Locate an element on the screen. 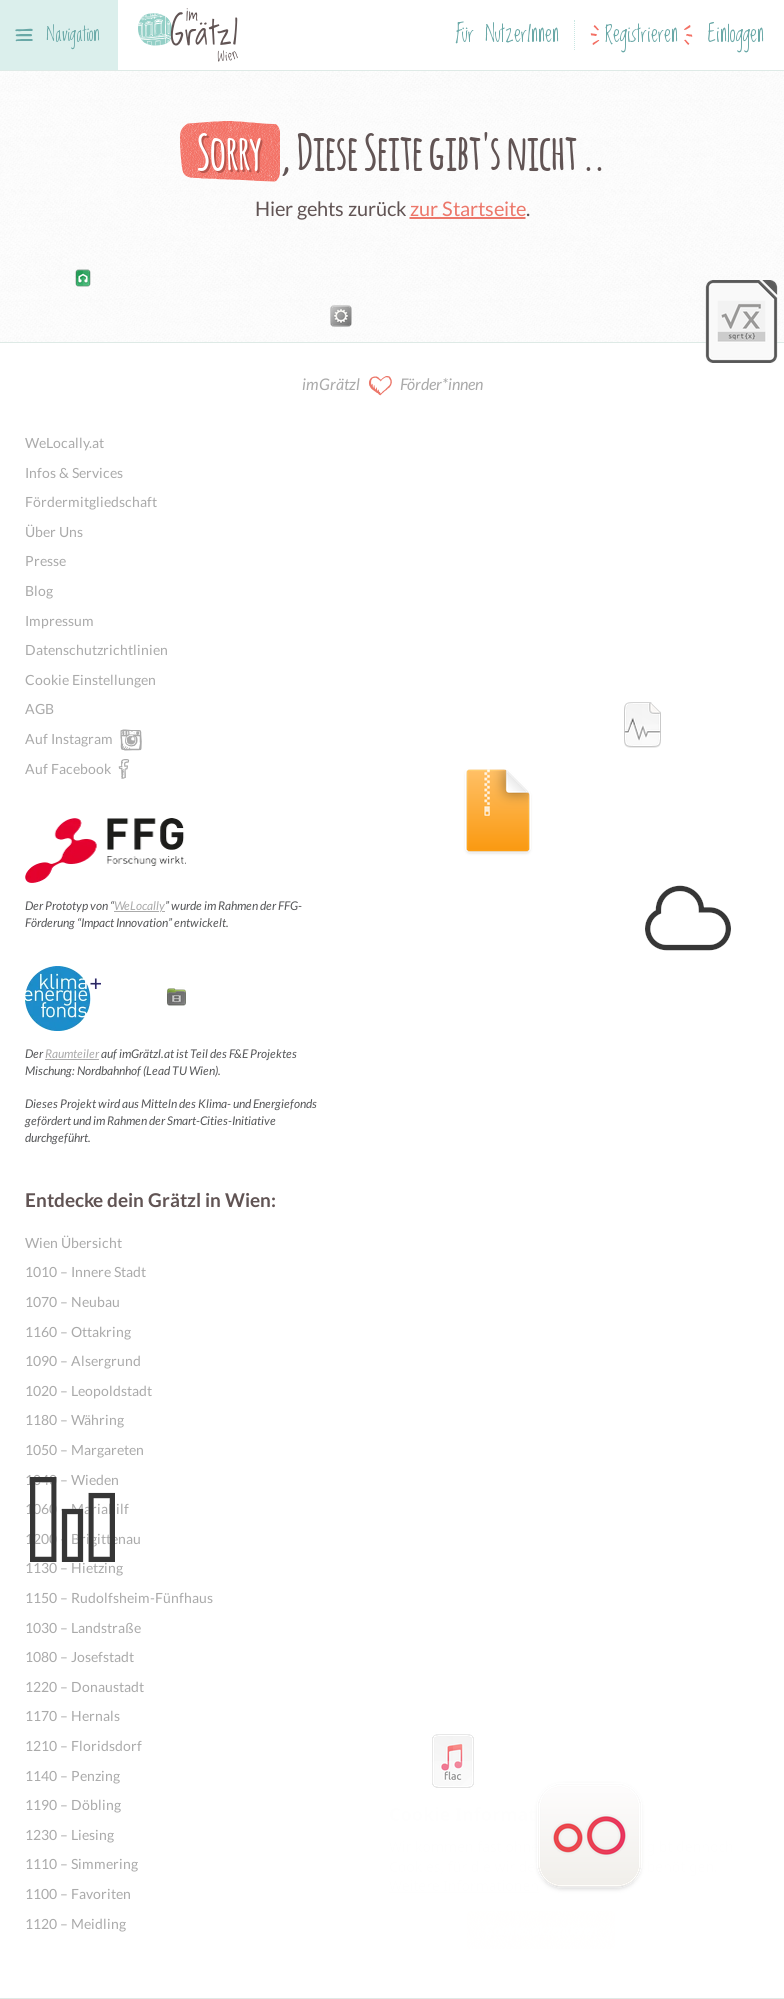  view weather information is located at coordinates (688, 918).